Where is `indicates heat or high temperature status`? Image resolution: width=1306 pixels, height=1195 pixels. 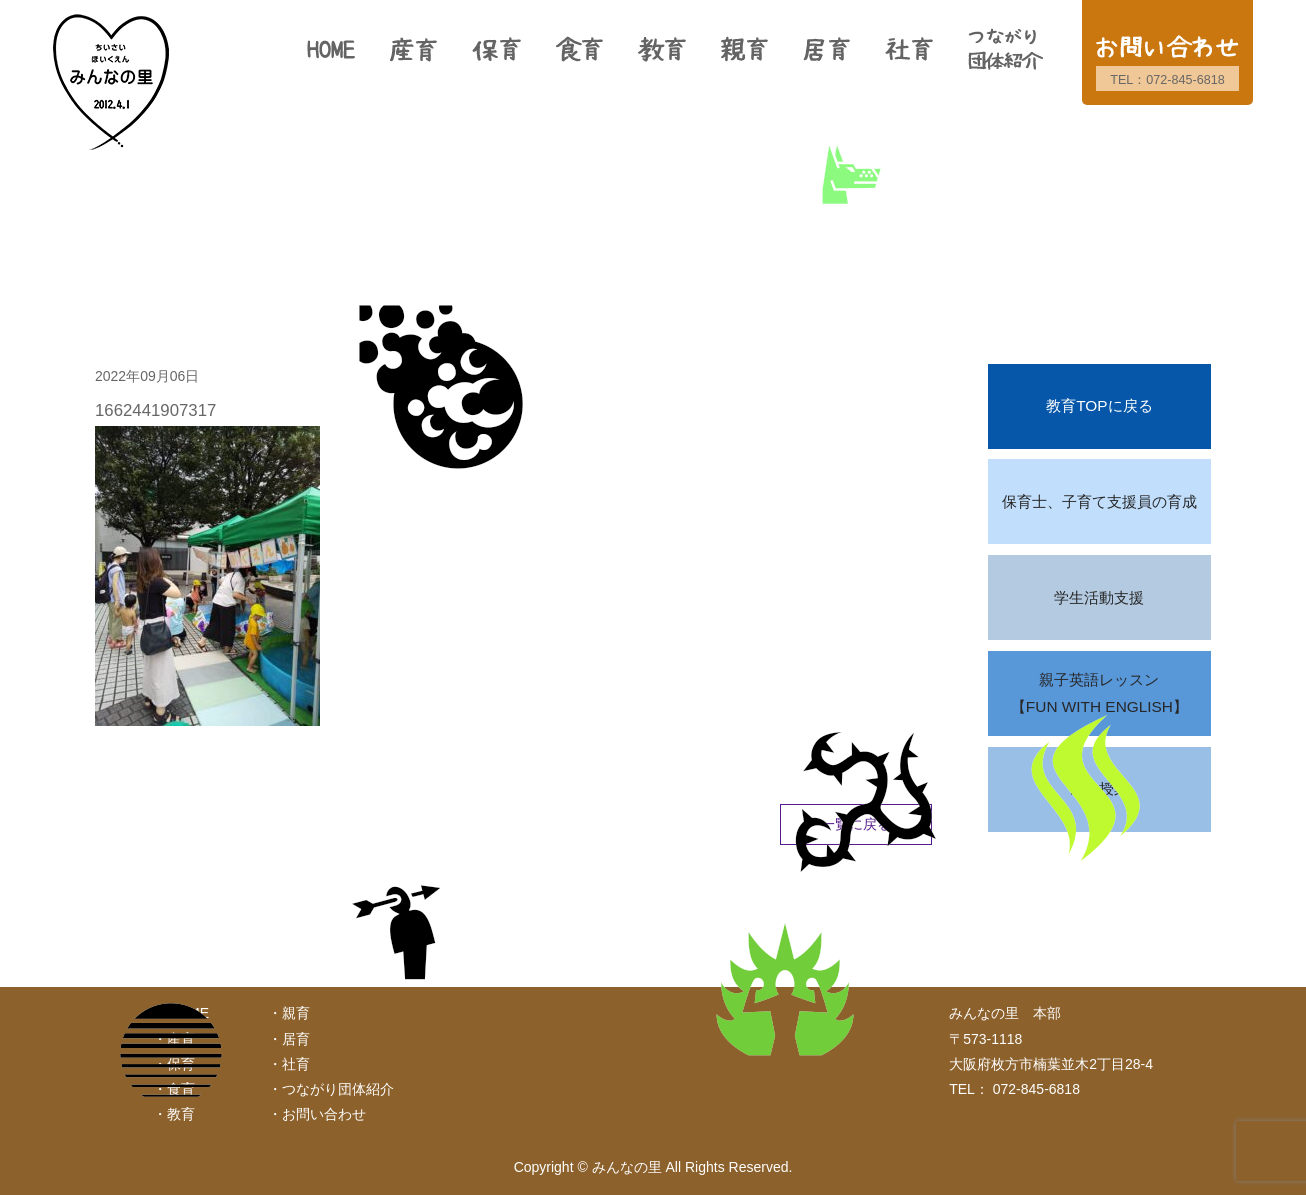 indicates heat or high temperature status is located at coordinates (1085, 789).